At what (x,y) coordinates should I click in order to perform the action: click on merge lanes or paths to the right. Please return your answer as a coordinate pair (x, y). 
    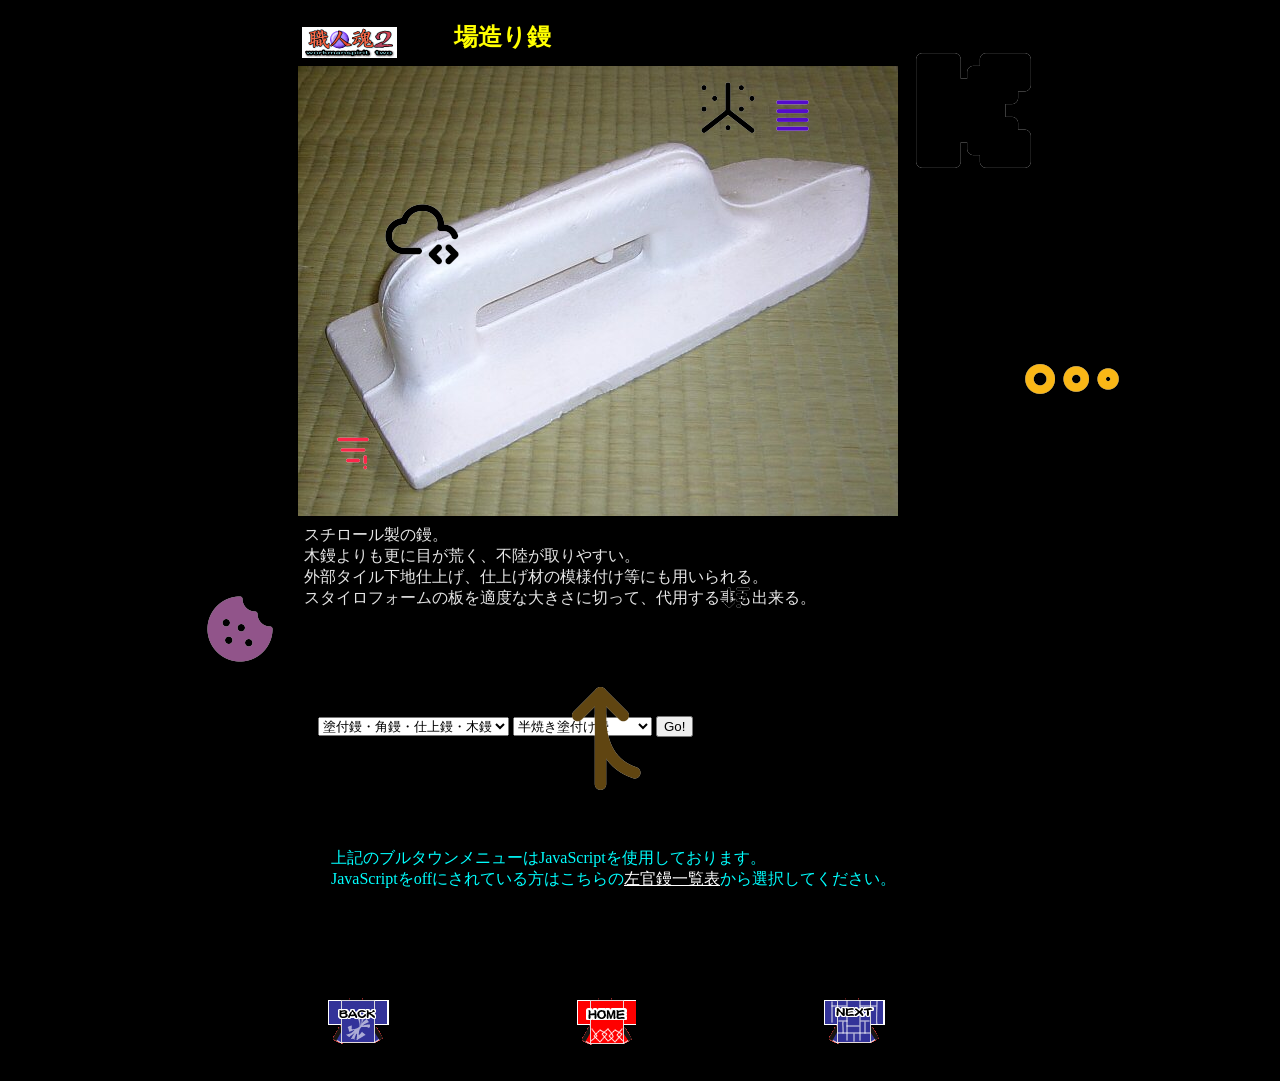
    Looking at the image, I should click on (600, 738).